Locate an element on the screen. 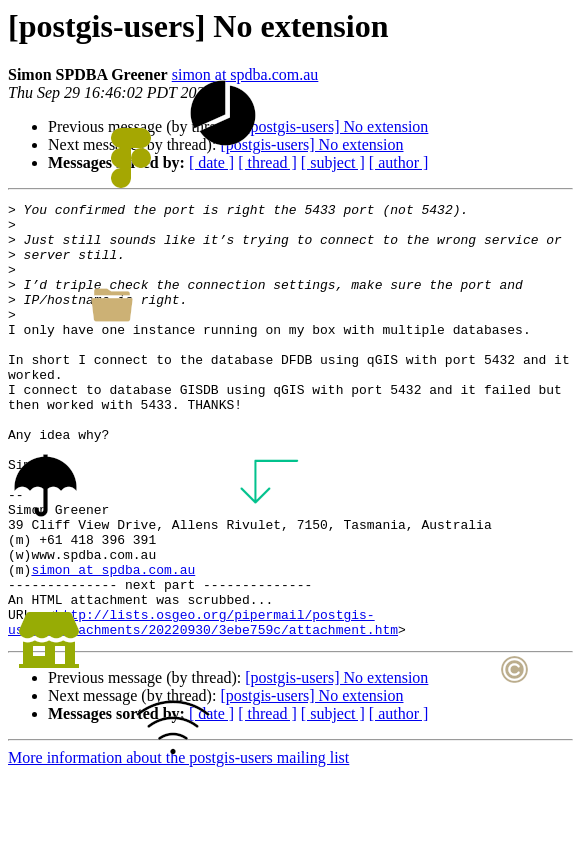 This screenshot has height=862, width=581. indicates copyrighted content is located at coordinates (514, 669).